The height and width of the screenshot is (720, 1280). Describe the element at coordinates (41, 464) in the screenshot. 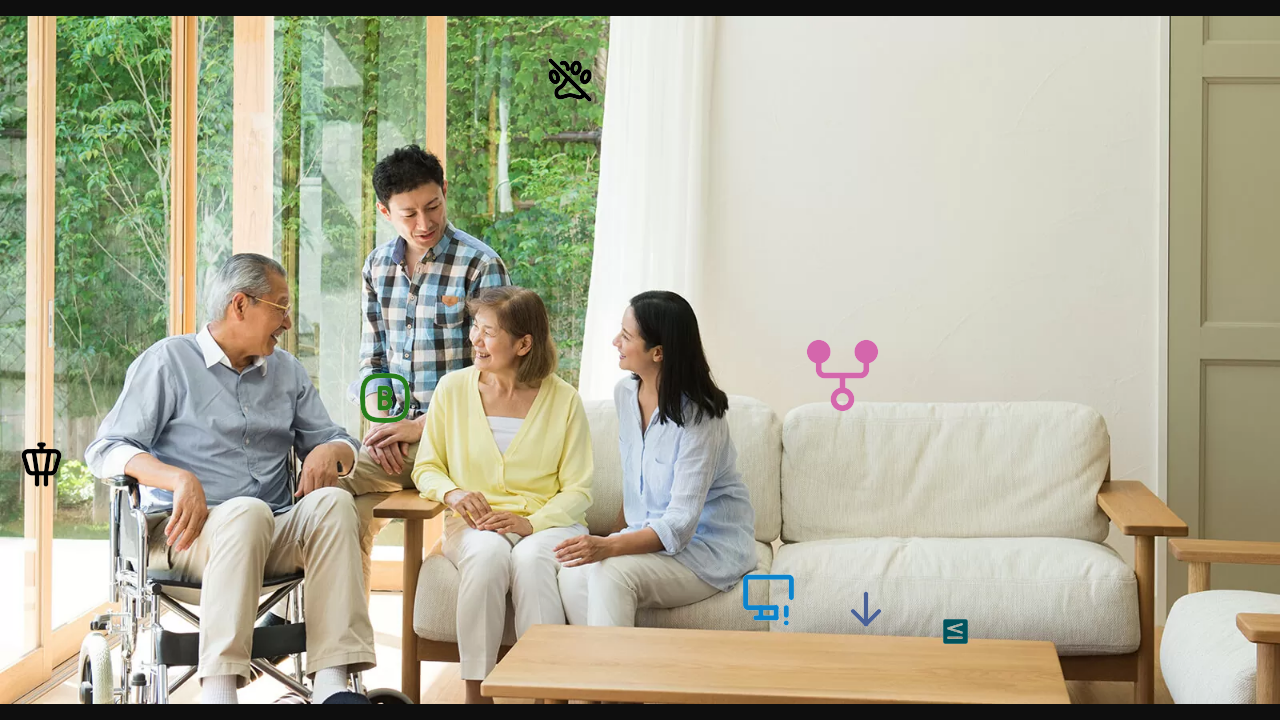

I see `access air traffic control features` at that location.